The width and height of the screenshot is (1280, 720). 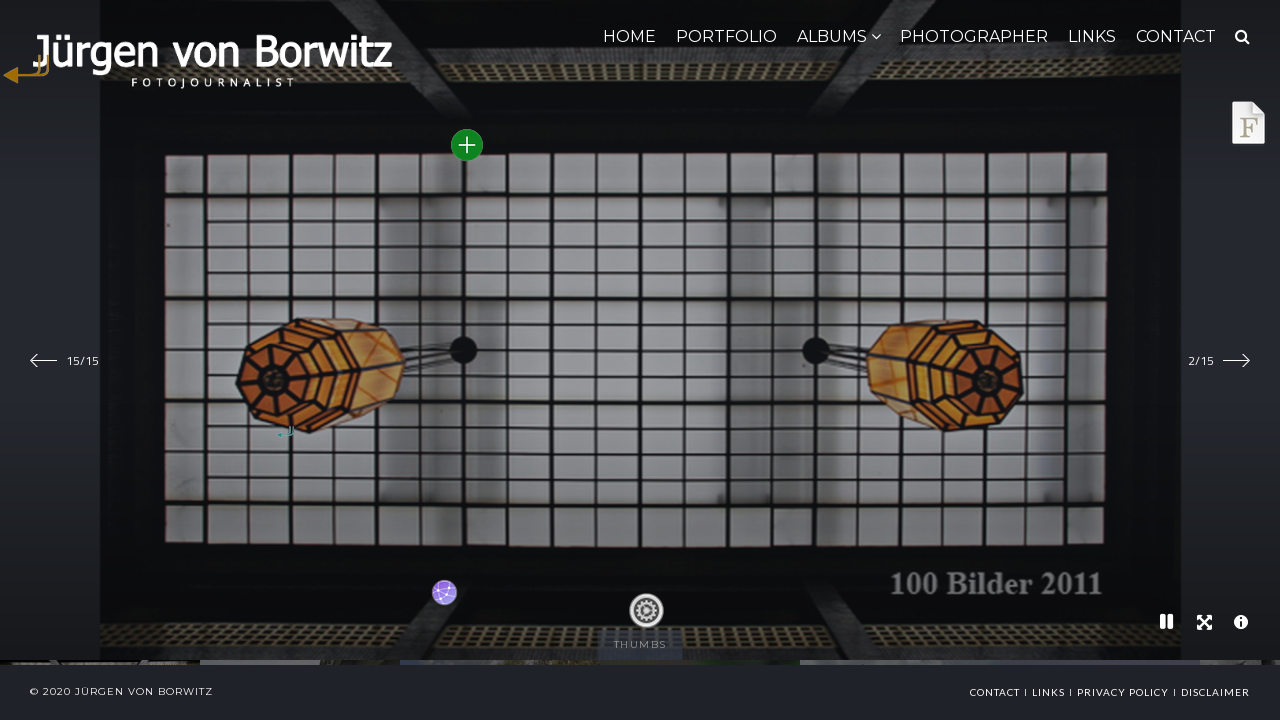 I want to click on a fortran source code file, so click(x=1248, y=123).